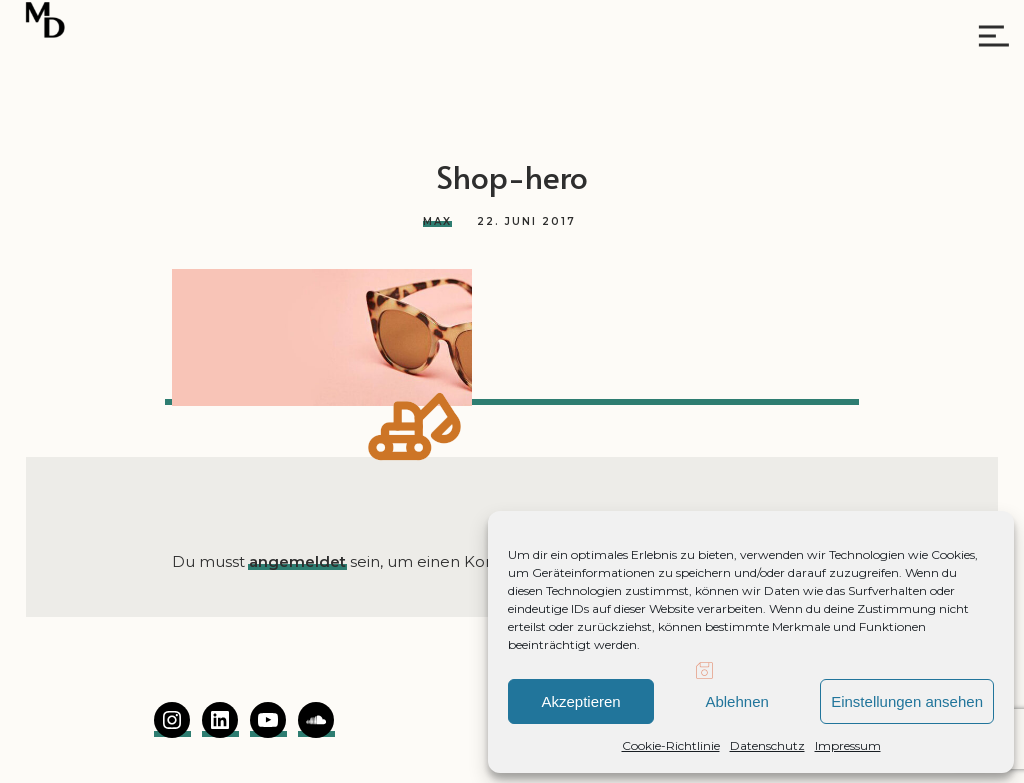  What do you see at coordinates (414, 426) in the screenshot?
I see `construction or building in progress` at bounding box center [414, 426].